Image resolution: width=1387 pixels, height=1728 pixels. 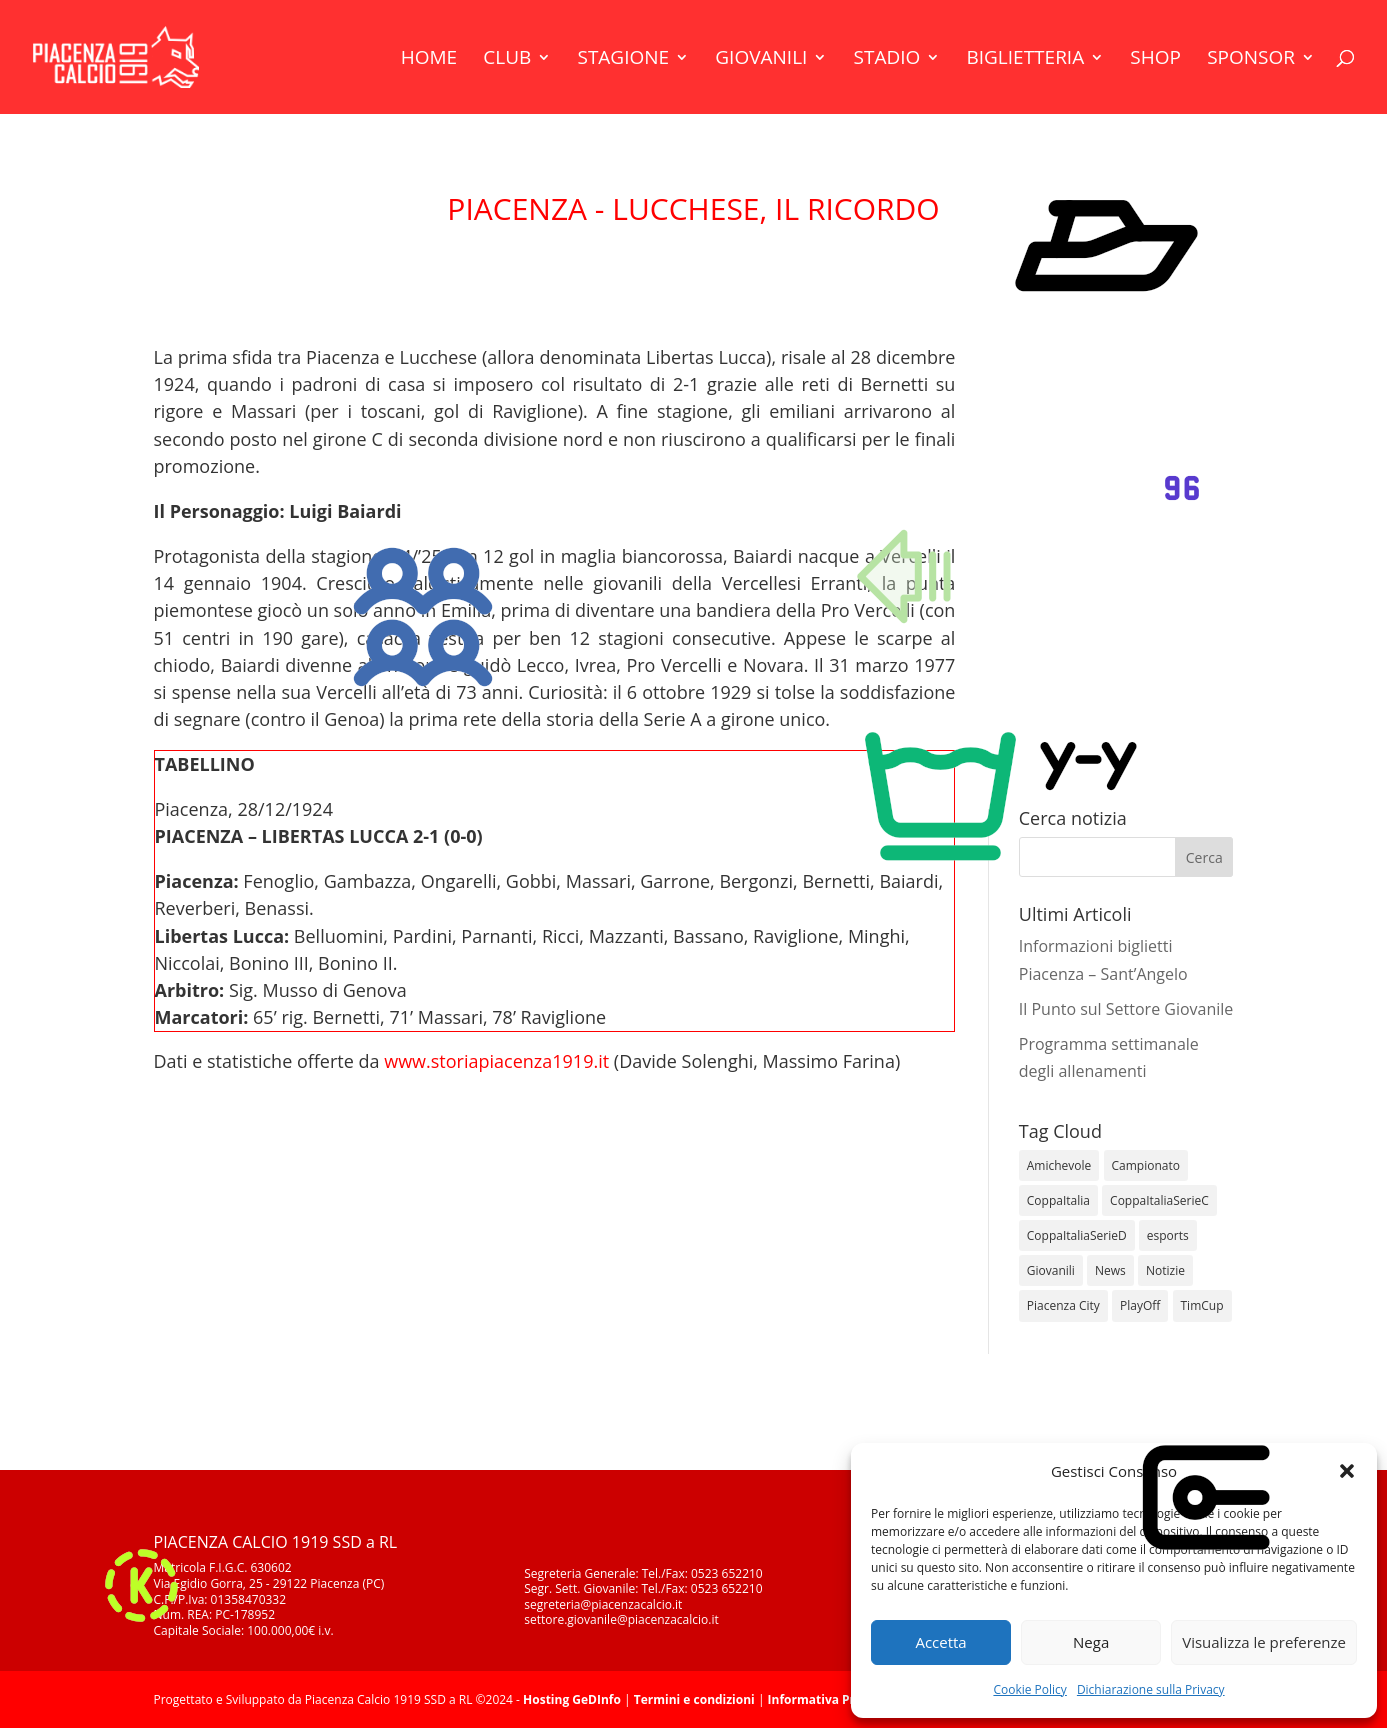 I want to click on displays the number 96 as a label or count indicator, so click(x=1182, y=488).